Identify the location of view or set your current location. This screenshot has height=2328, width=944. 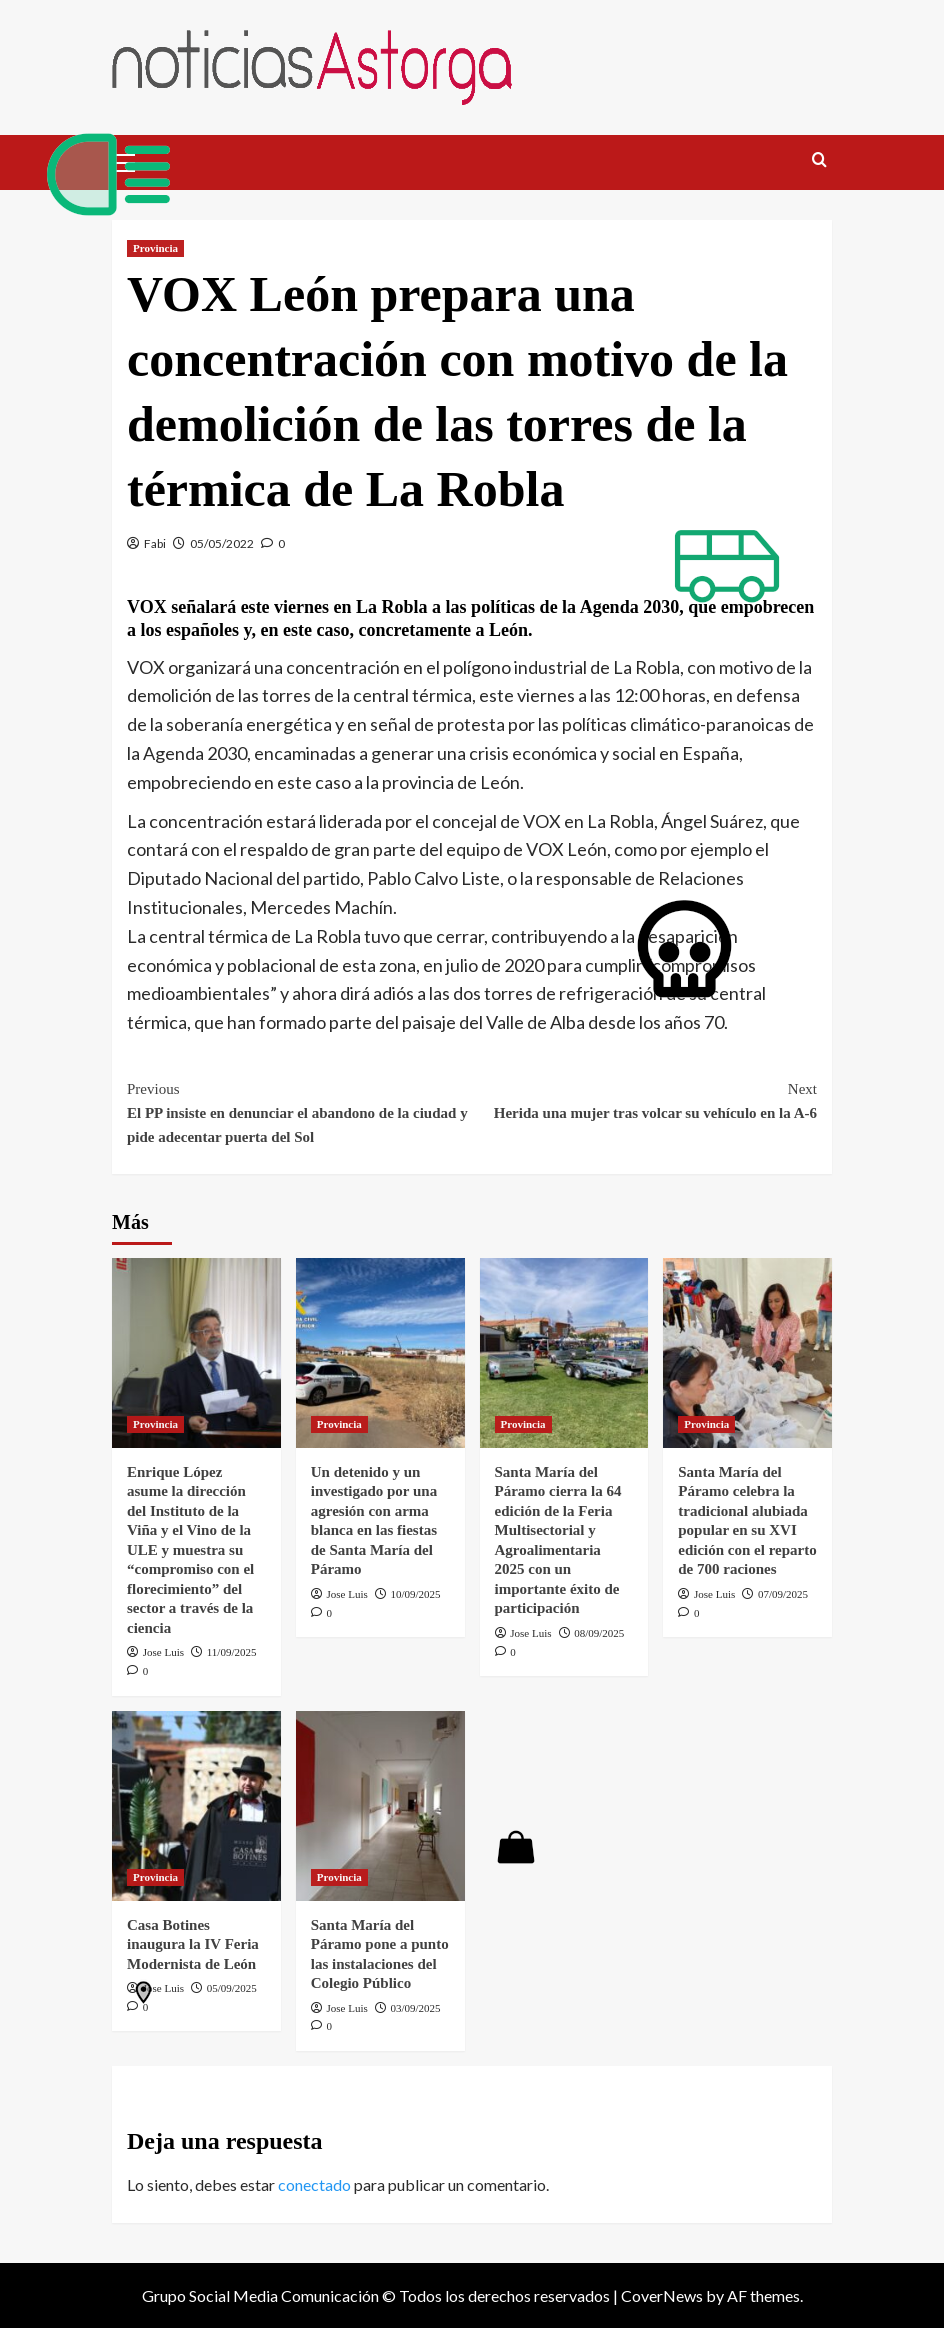
(143, 1992).